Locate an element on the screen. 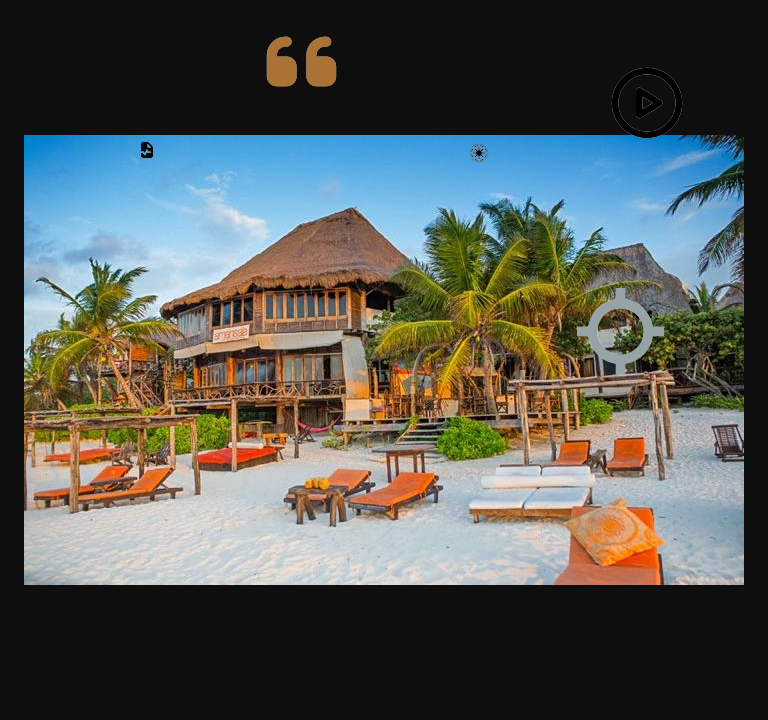 The width and height of the screenshot is (768, 720). view medical records or health documents is located at coordinates (147, 150).